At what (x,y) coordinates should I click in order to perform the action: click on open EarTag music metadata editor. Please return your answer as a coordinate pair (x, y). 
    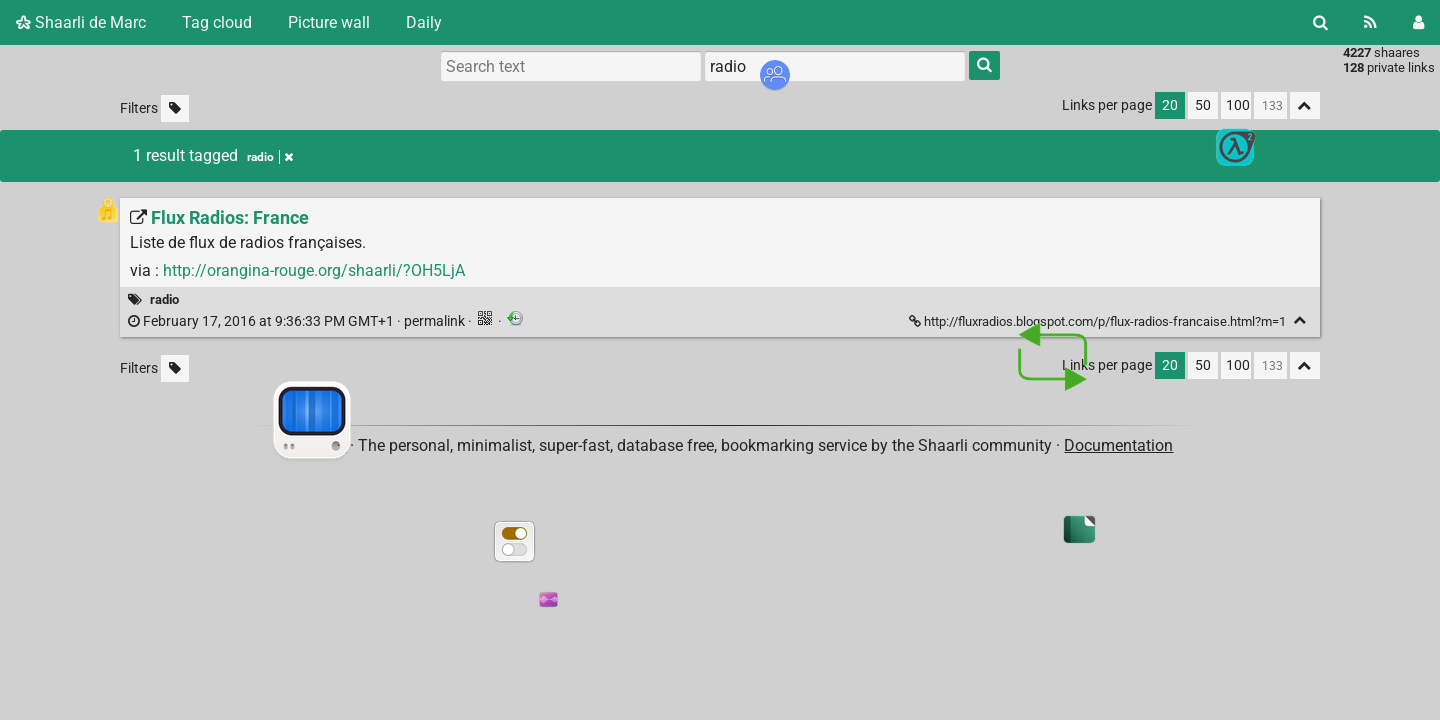
    Looking at the image, I should click on (108, 210).